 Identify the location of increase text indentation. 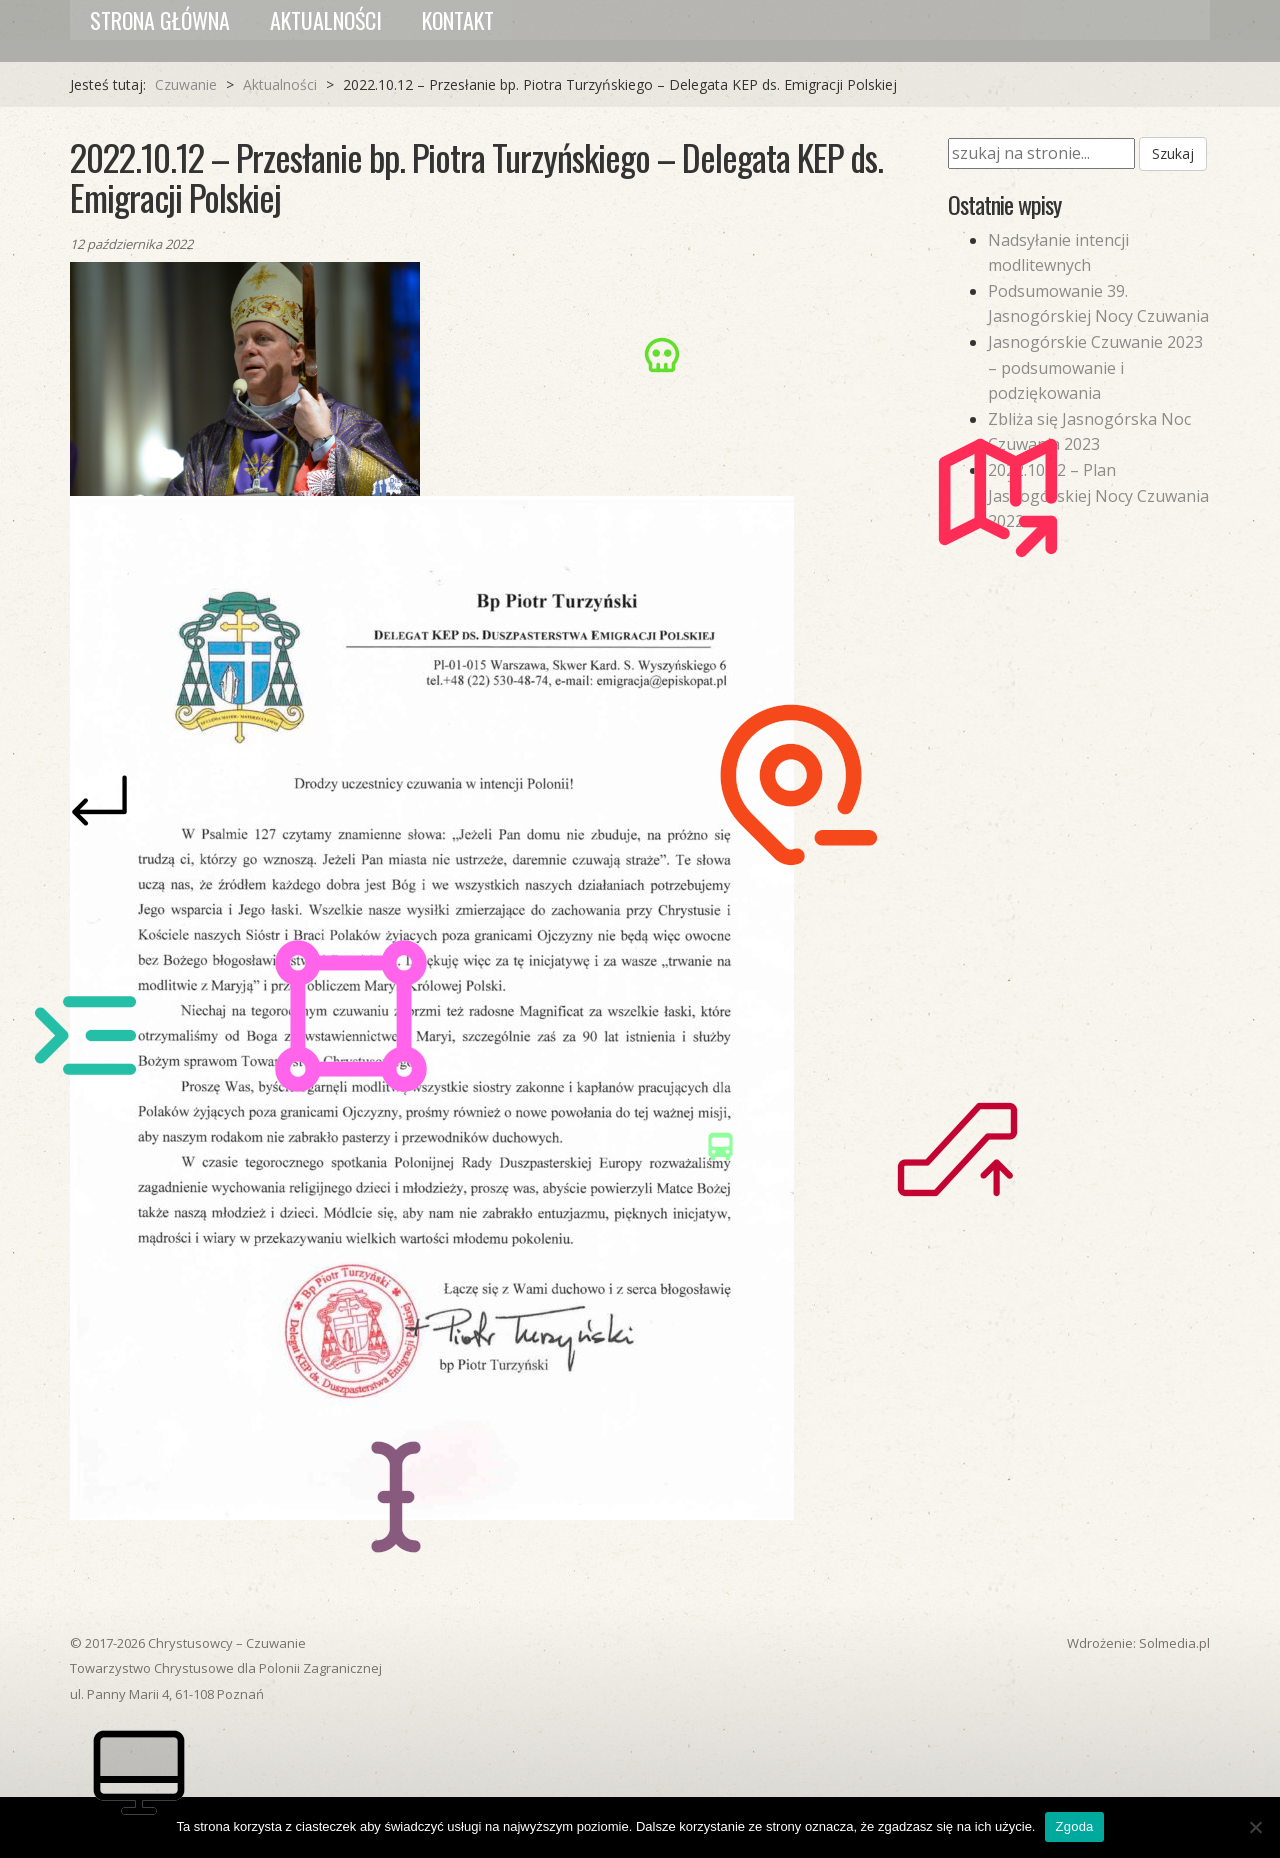
(85, 1035).